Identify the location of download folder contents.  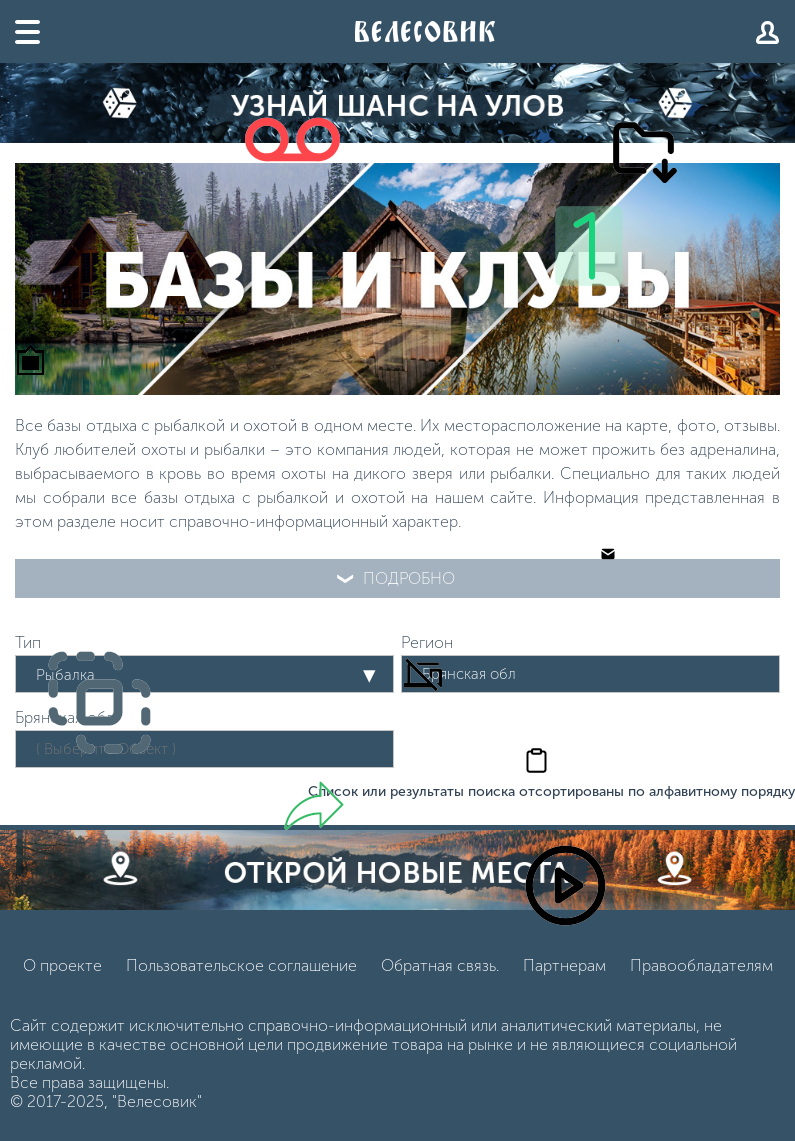
(643, 149).